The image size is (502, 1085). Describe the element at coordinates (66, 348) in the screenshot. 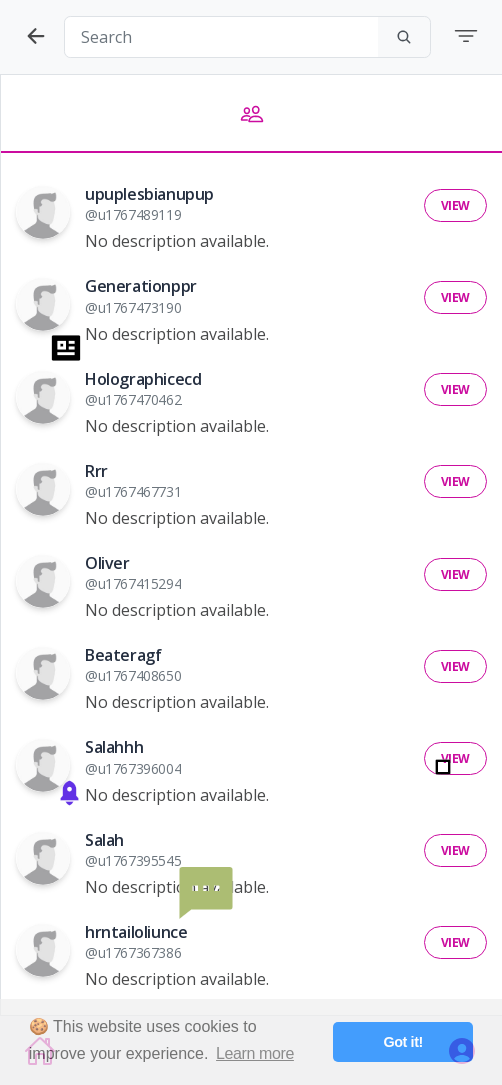

I see `view your profile` at that location.